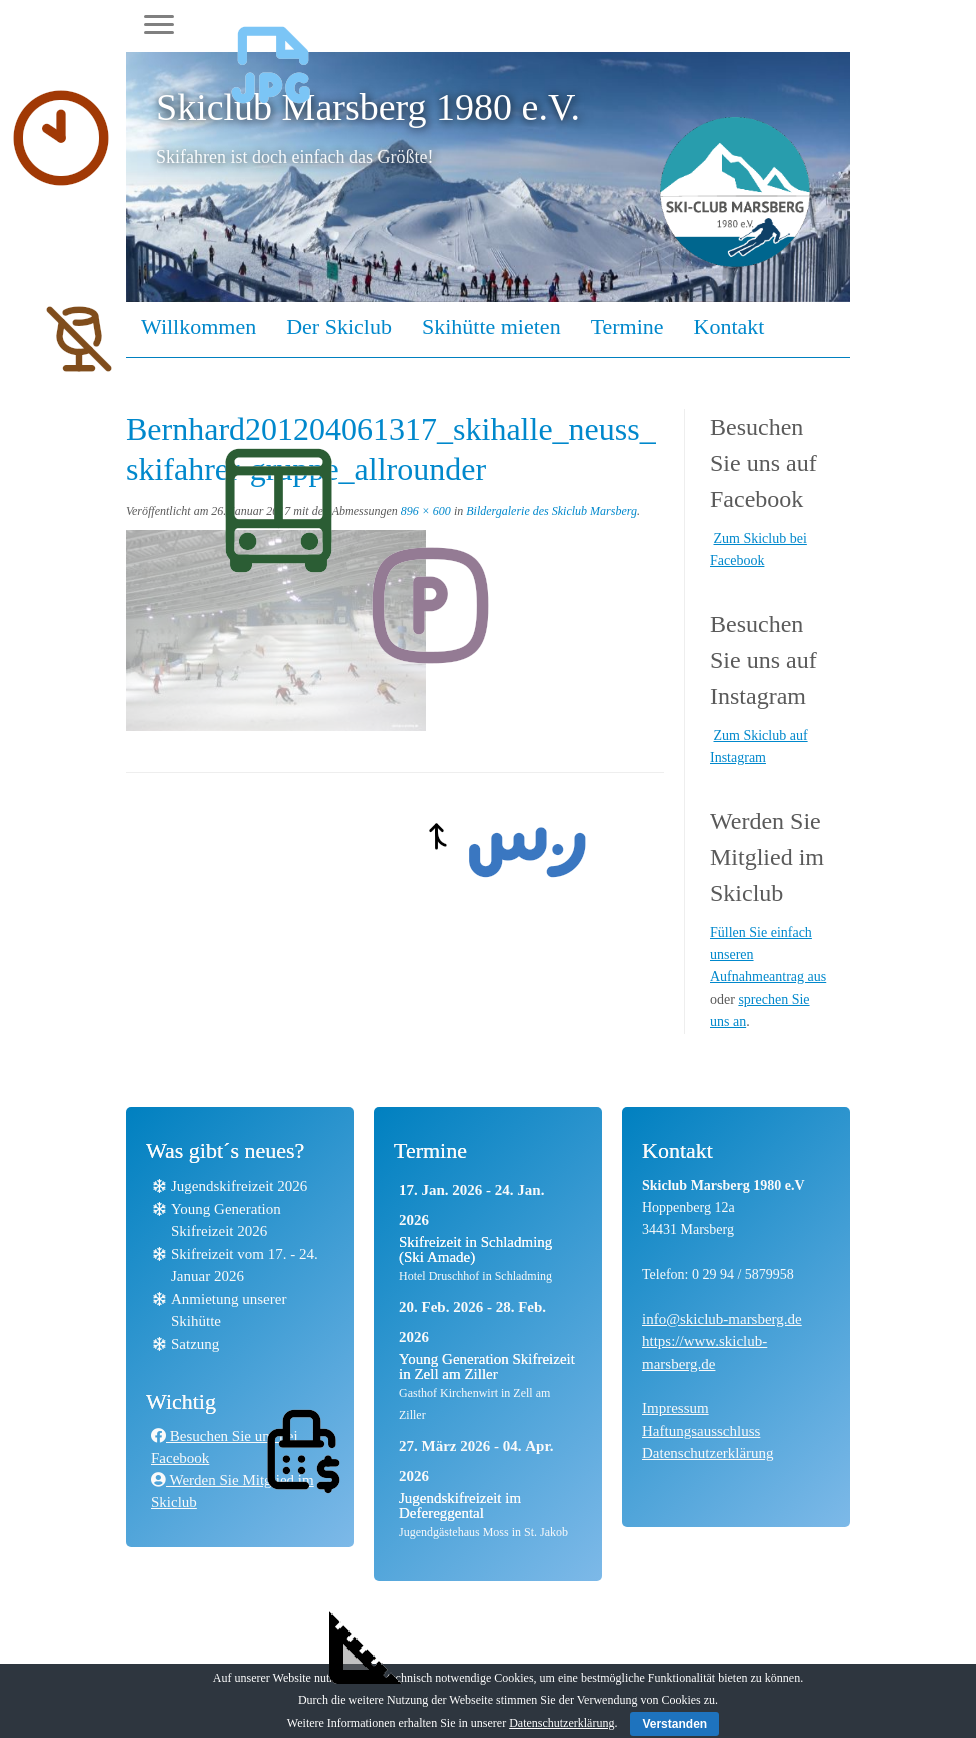  Describe the element at coordinates (365, 1647) in the screenshot. I see `measure dimensions or square footage` at that location.